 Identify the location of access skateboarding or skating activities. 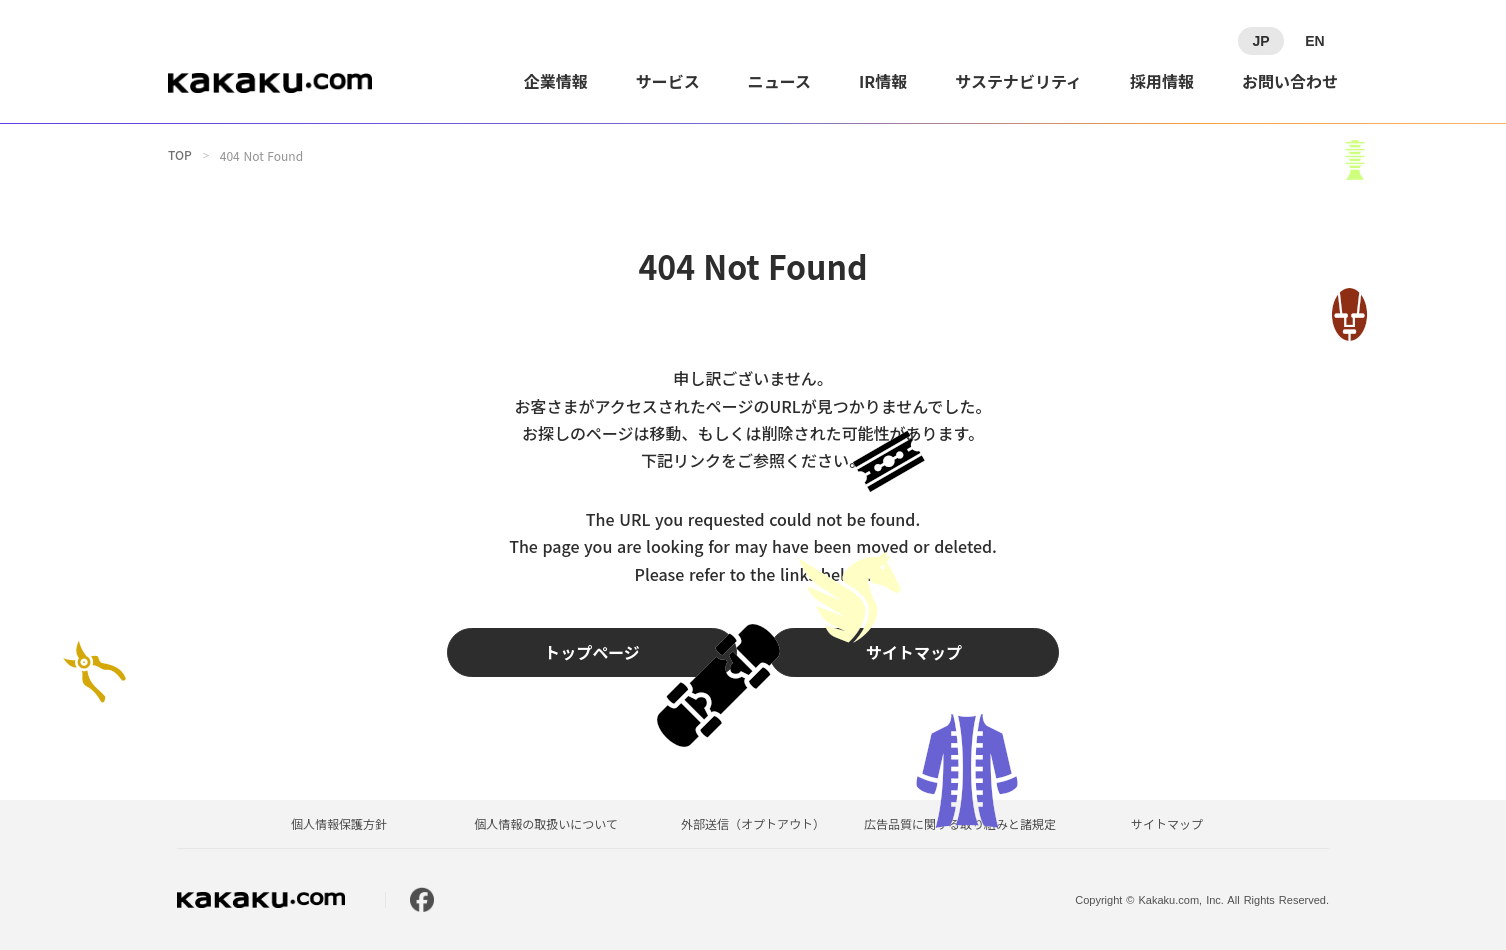
(718, 685).